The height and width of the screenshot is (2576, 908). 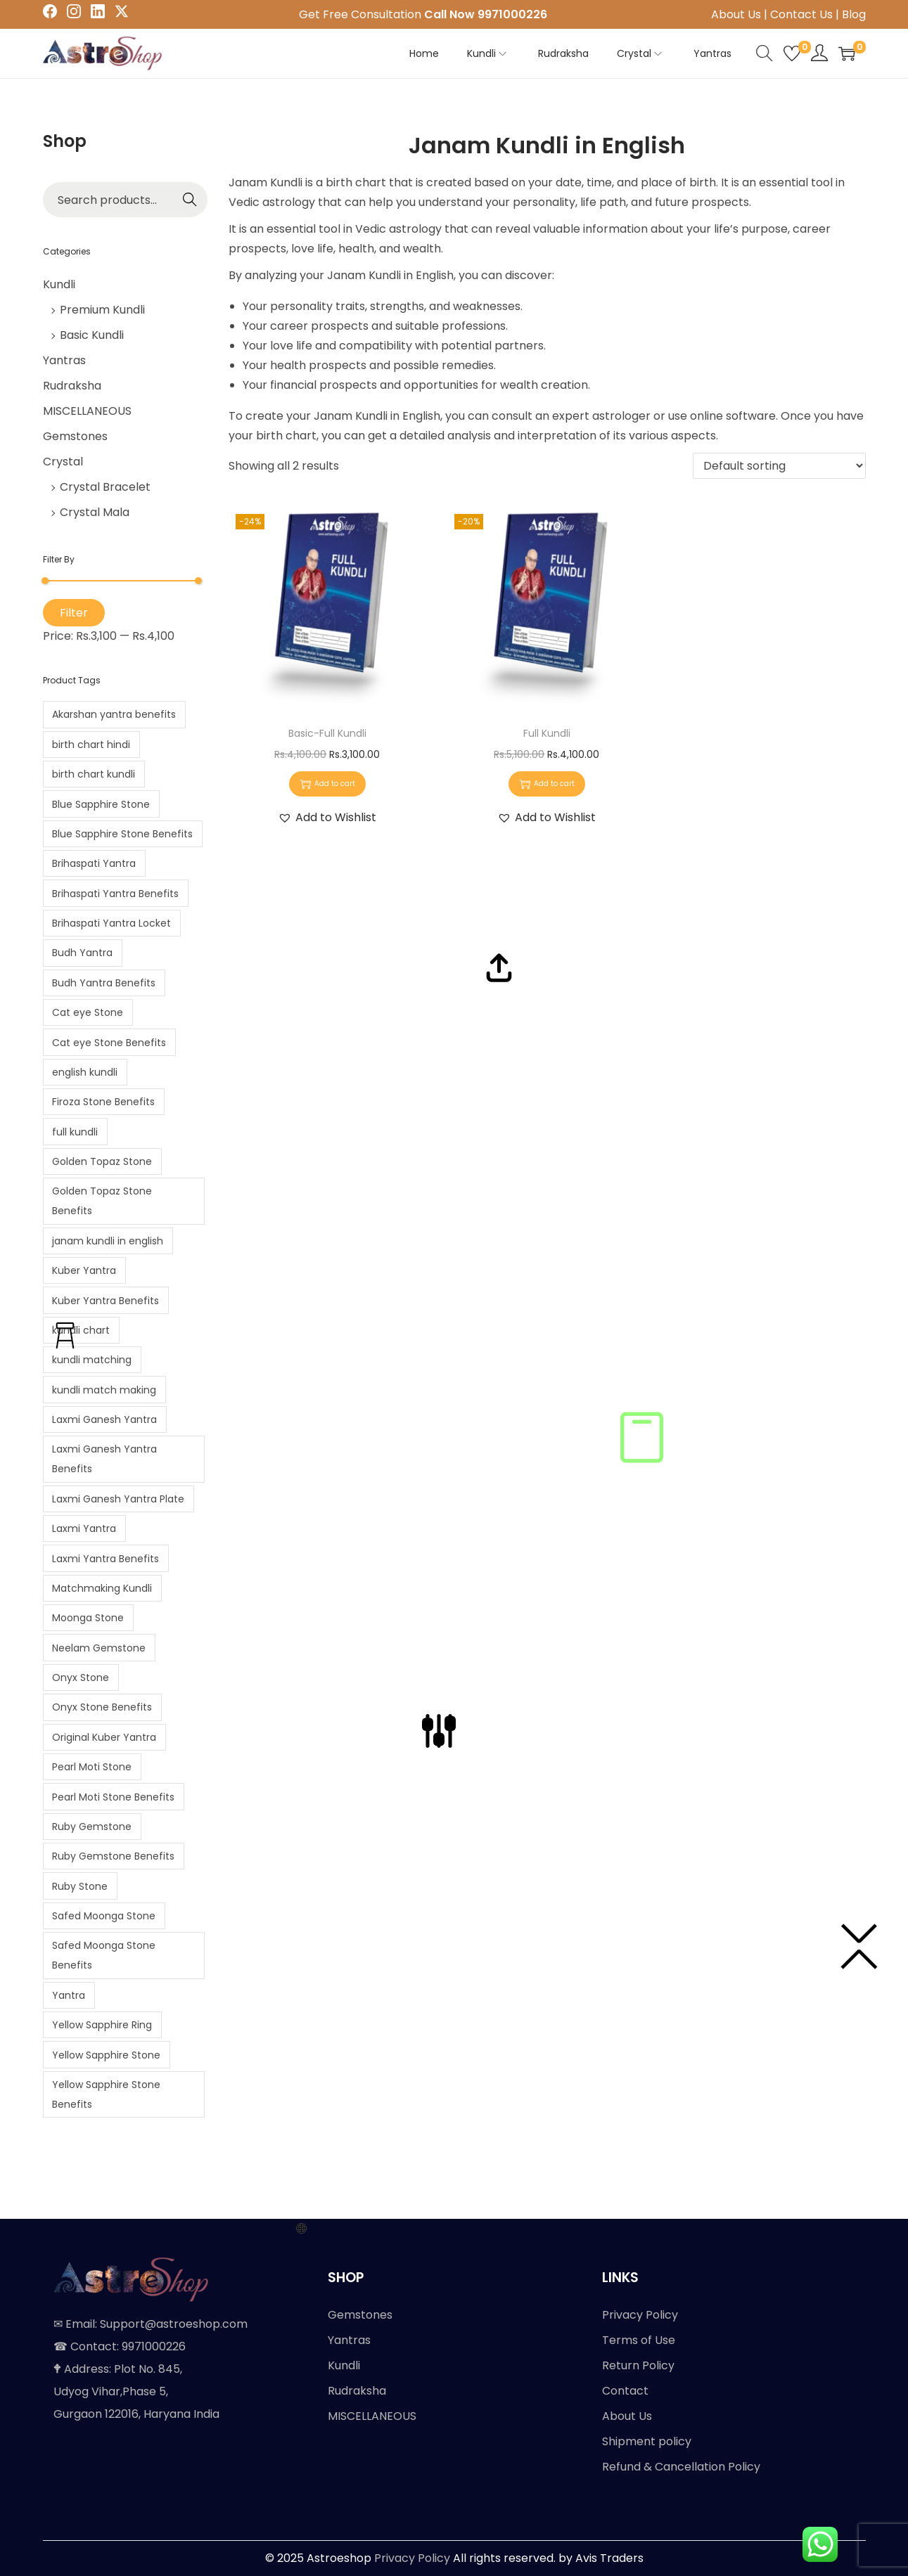 What do you see at coordinates (641, 1437) in the screenshot?
I see `tablet device with top speaker` at bounding box center [641, 1437].